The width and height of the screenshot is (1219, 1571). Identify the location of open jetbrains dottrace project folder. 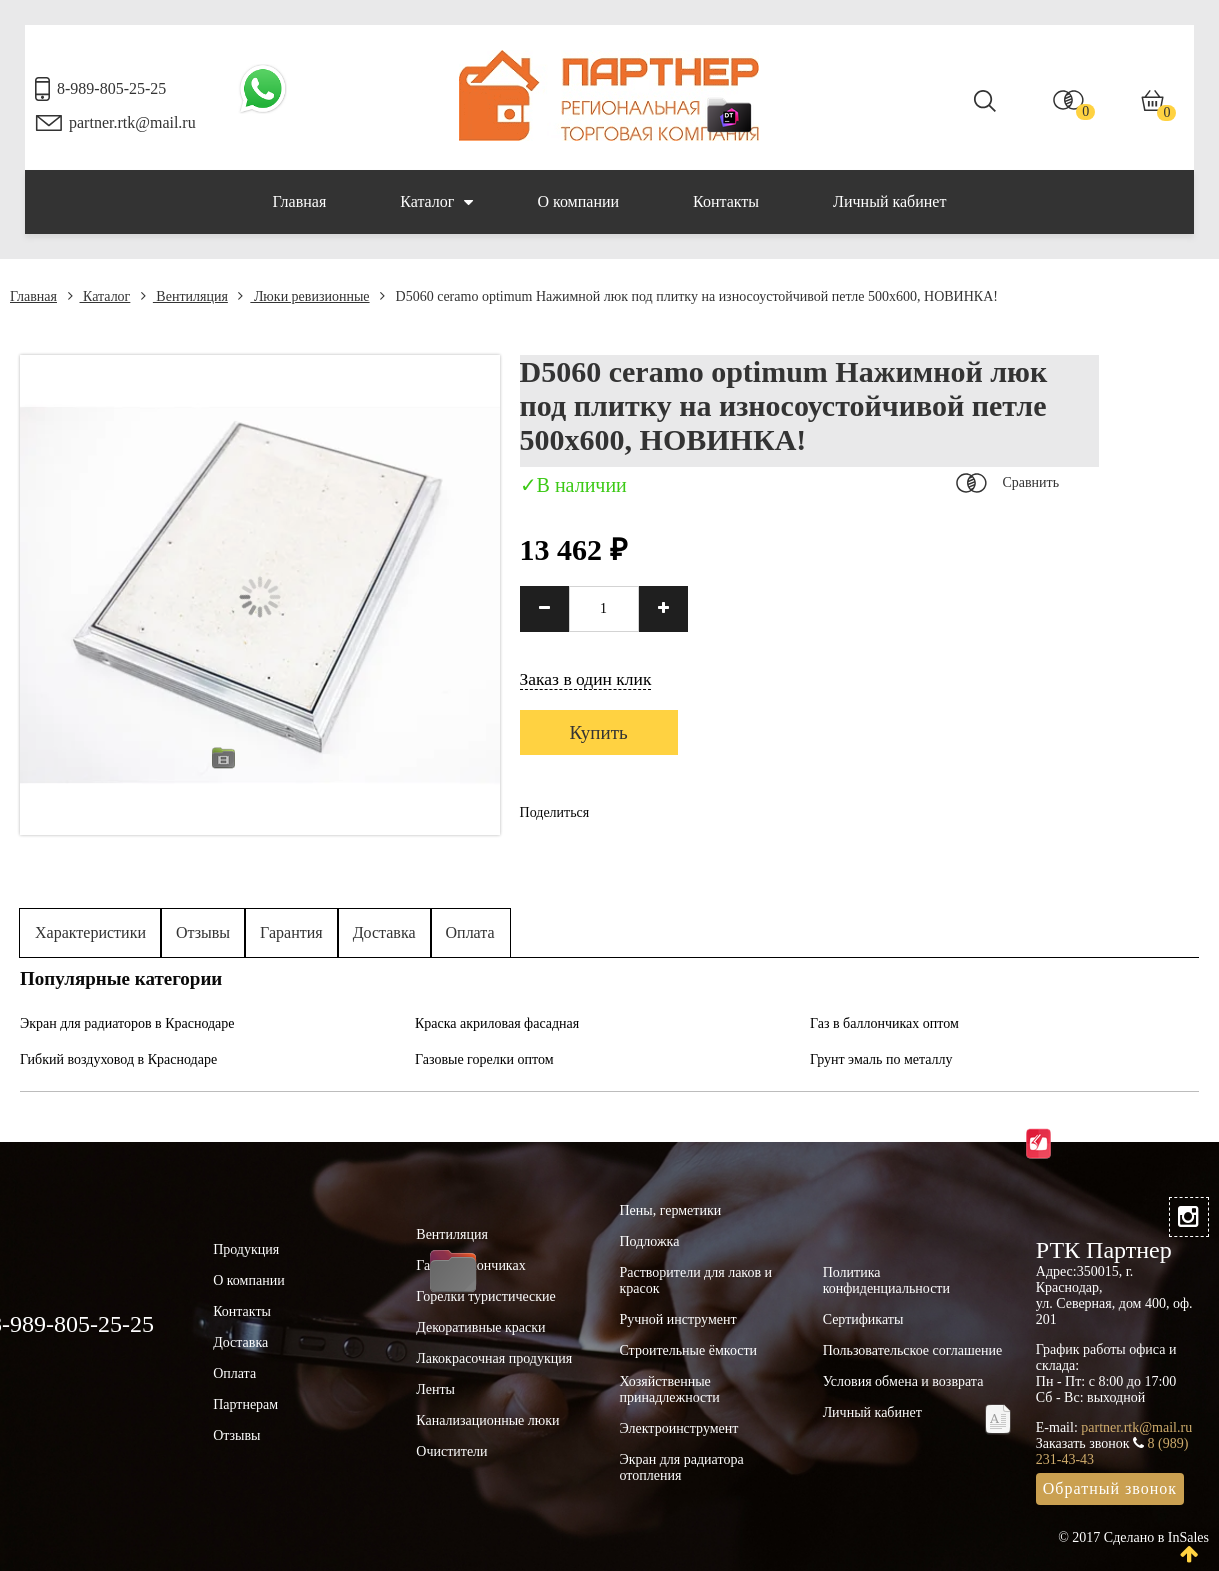
(729, 116).